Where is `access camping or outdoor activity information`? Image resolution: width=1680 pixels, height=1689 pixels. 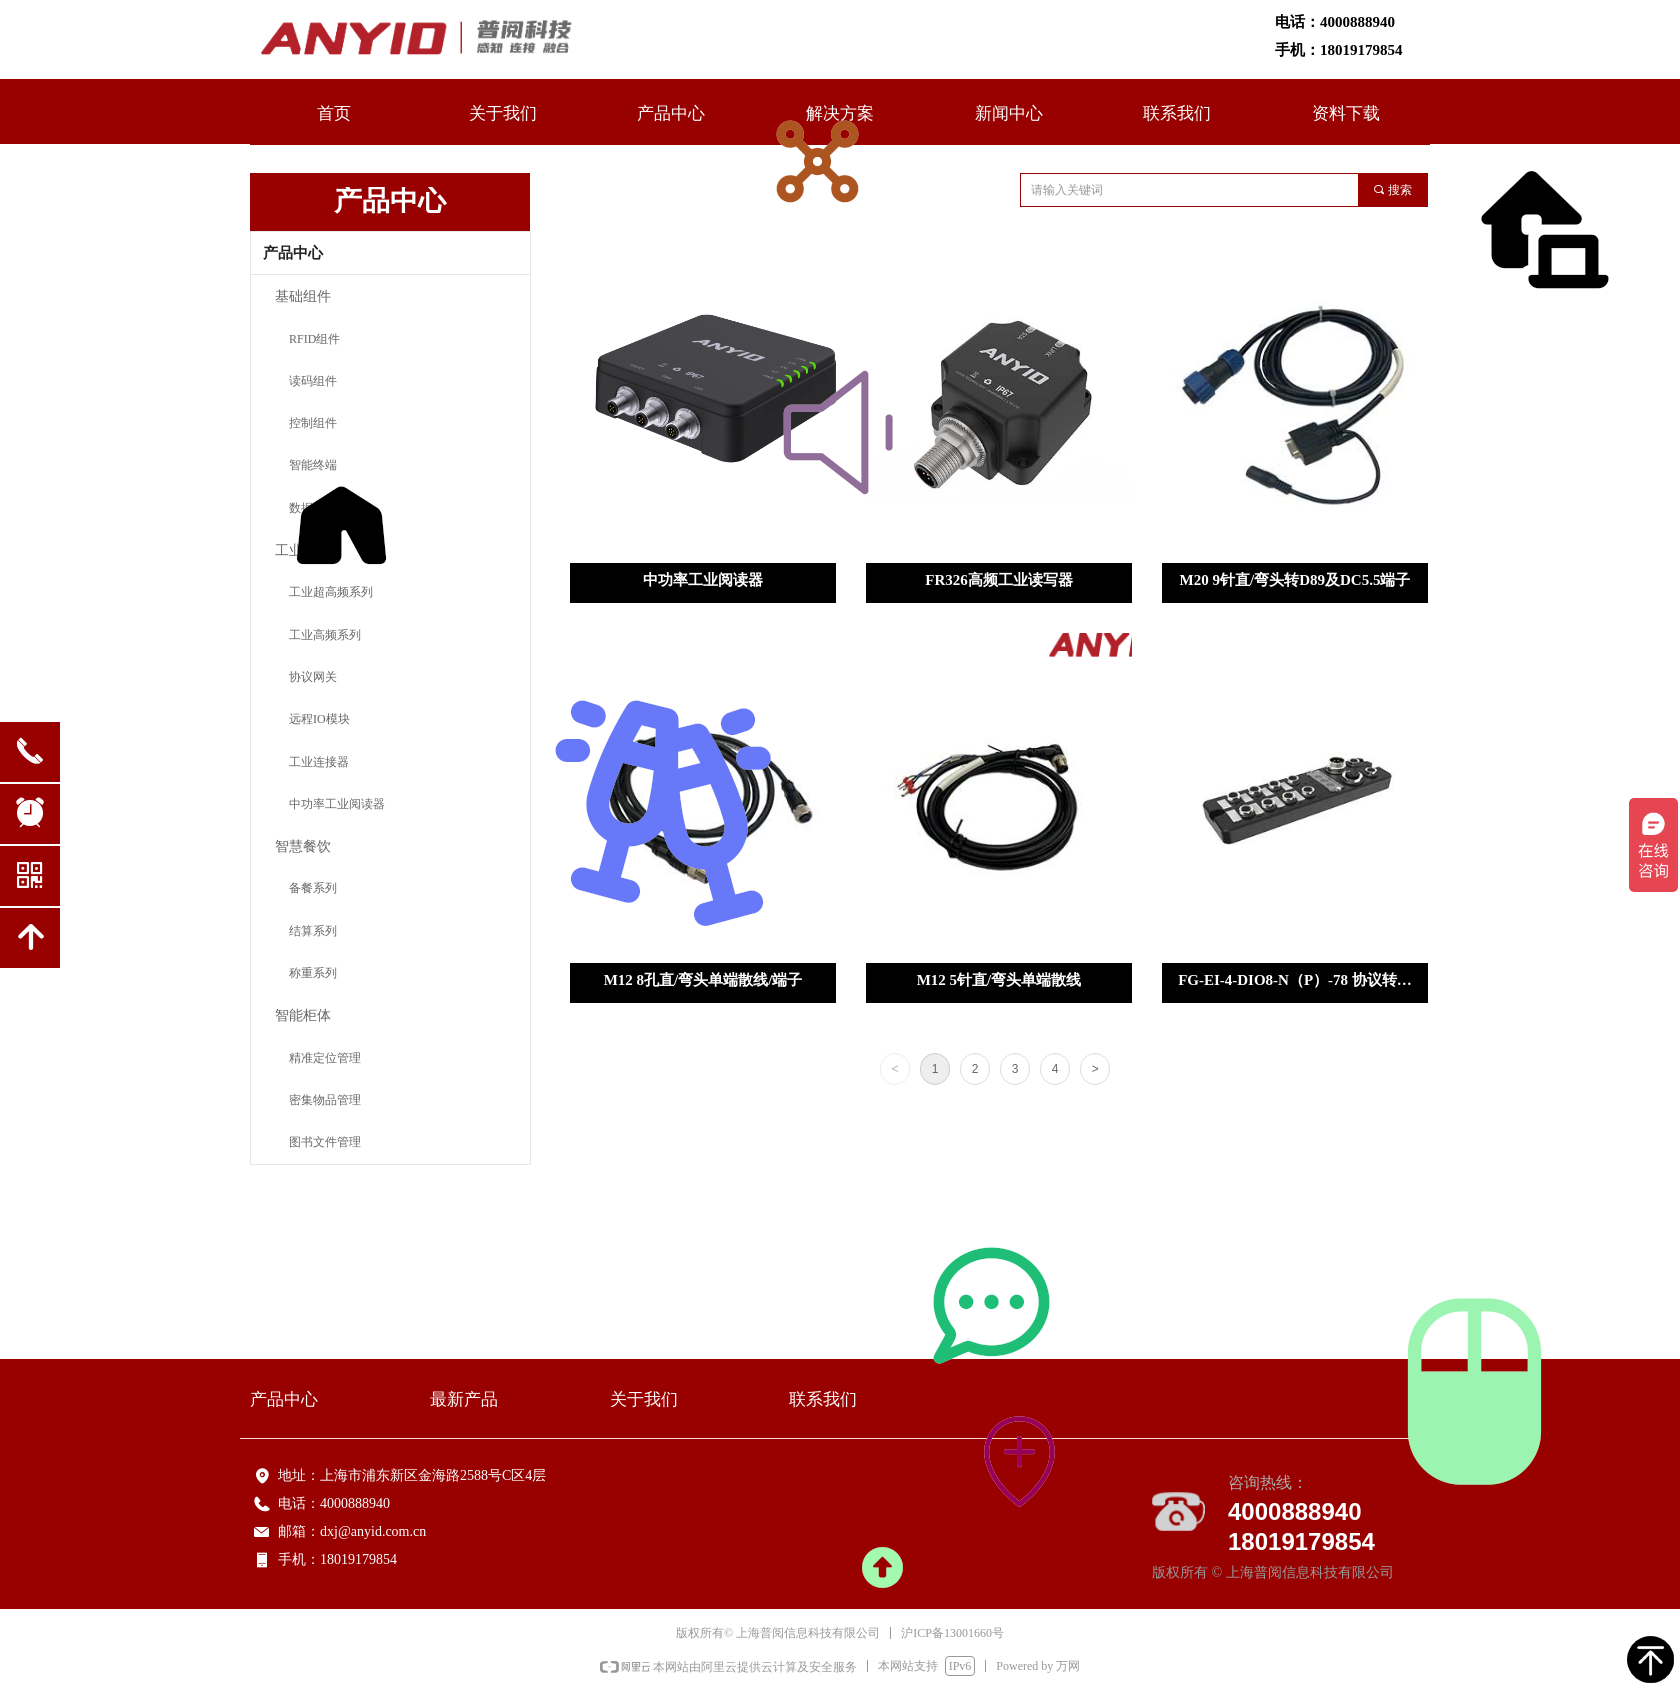 access camping or outdoor activity information is located at coordinates (341, 524).